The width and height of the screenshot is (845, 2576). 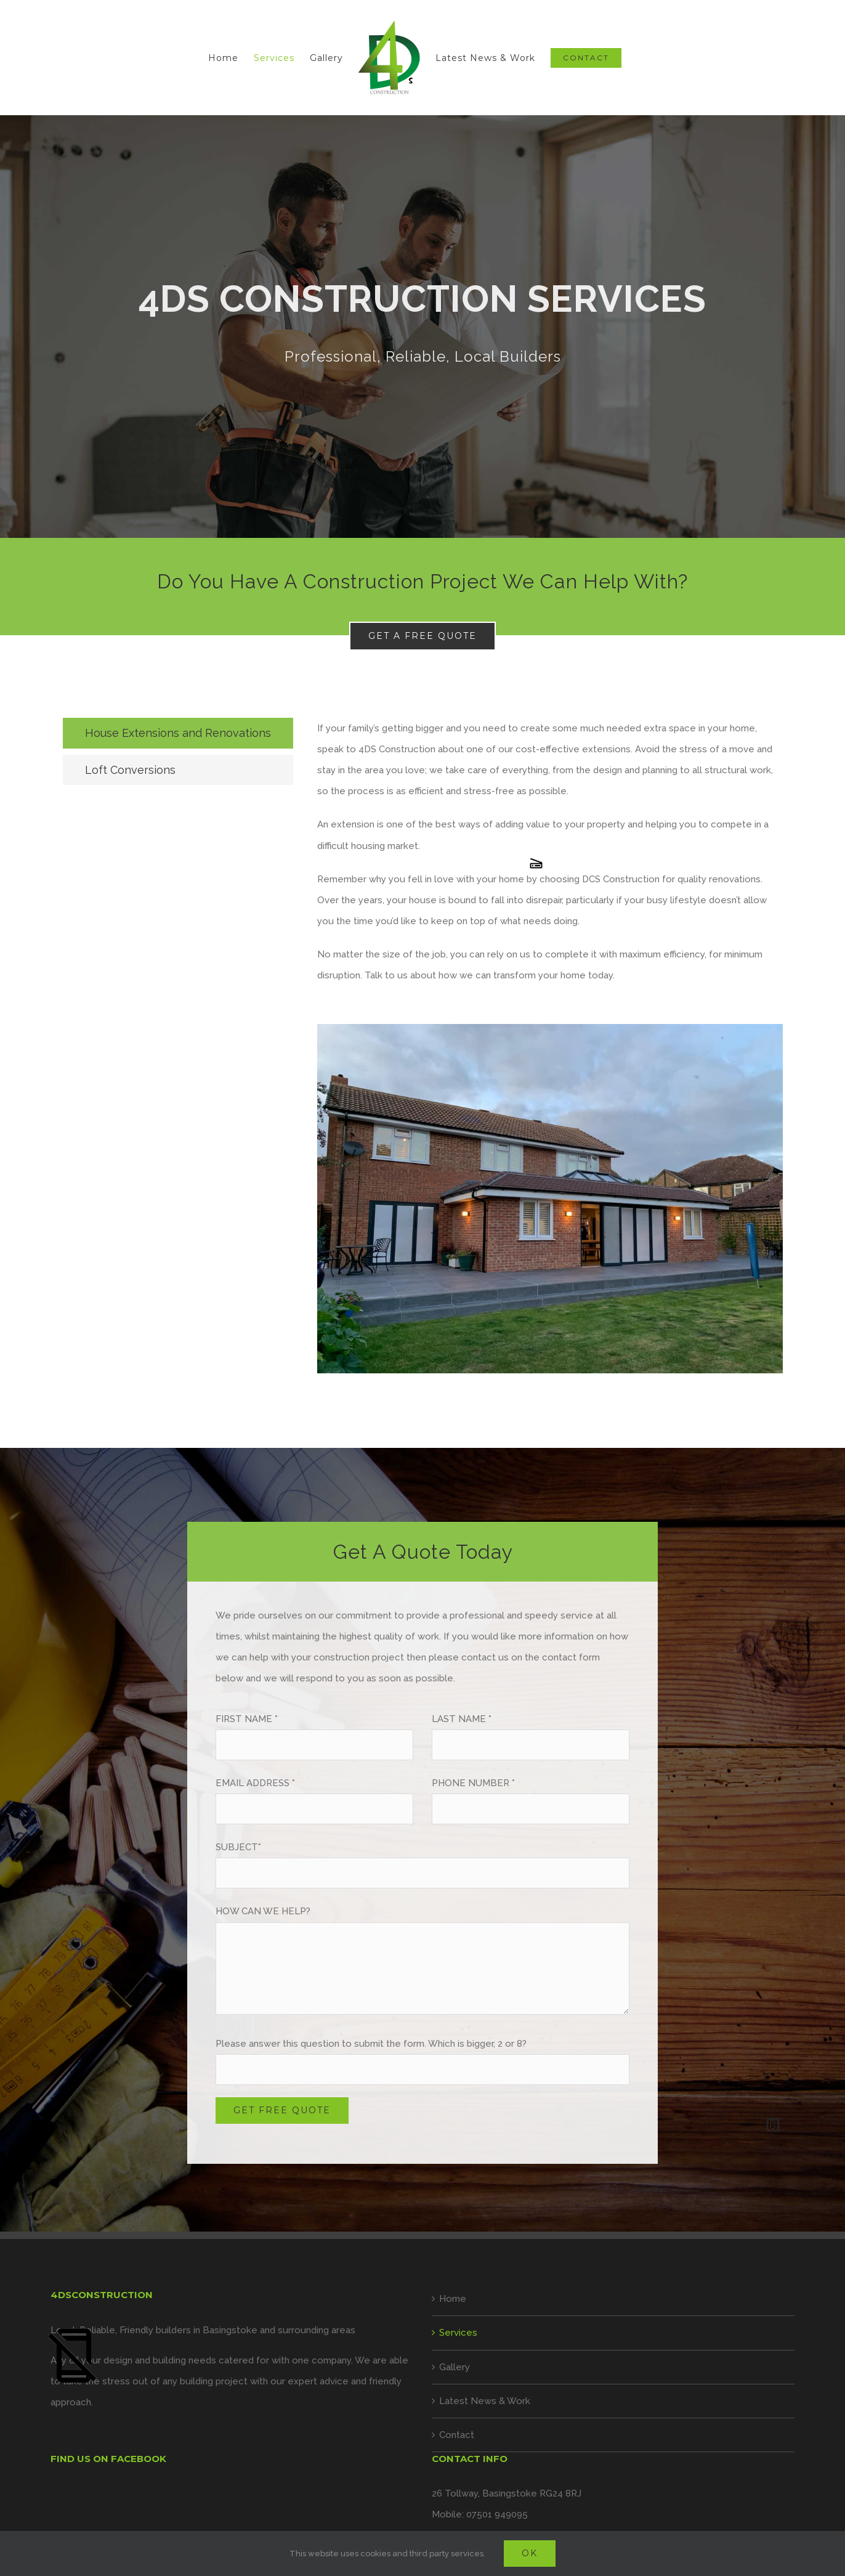 What do you see at coordinates (74, 2355) in the screenshot?
I see `no cell phone service available` at bounding box center [74, 2355].